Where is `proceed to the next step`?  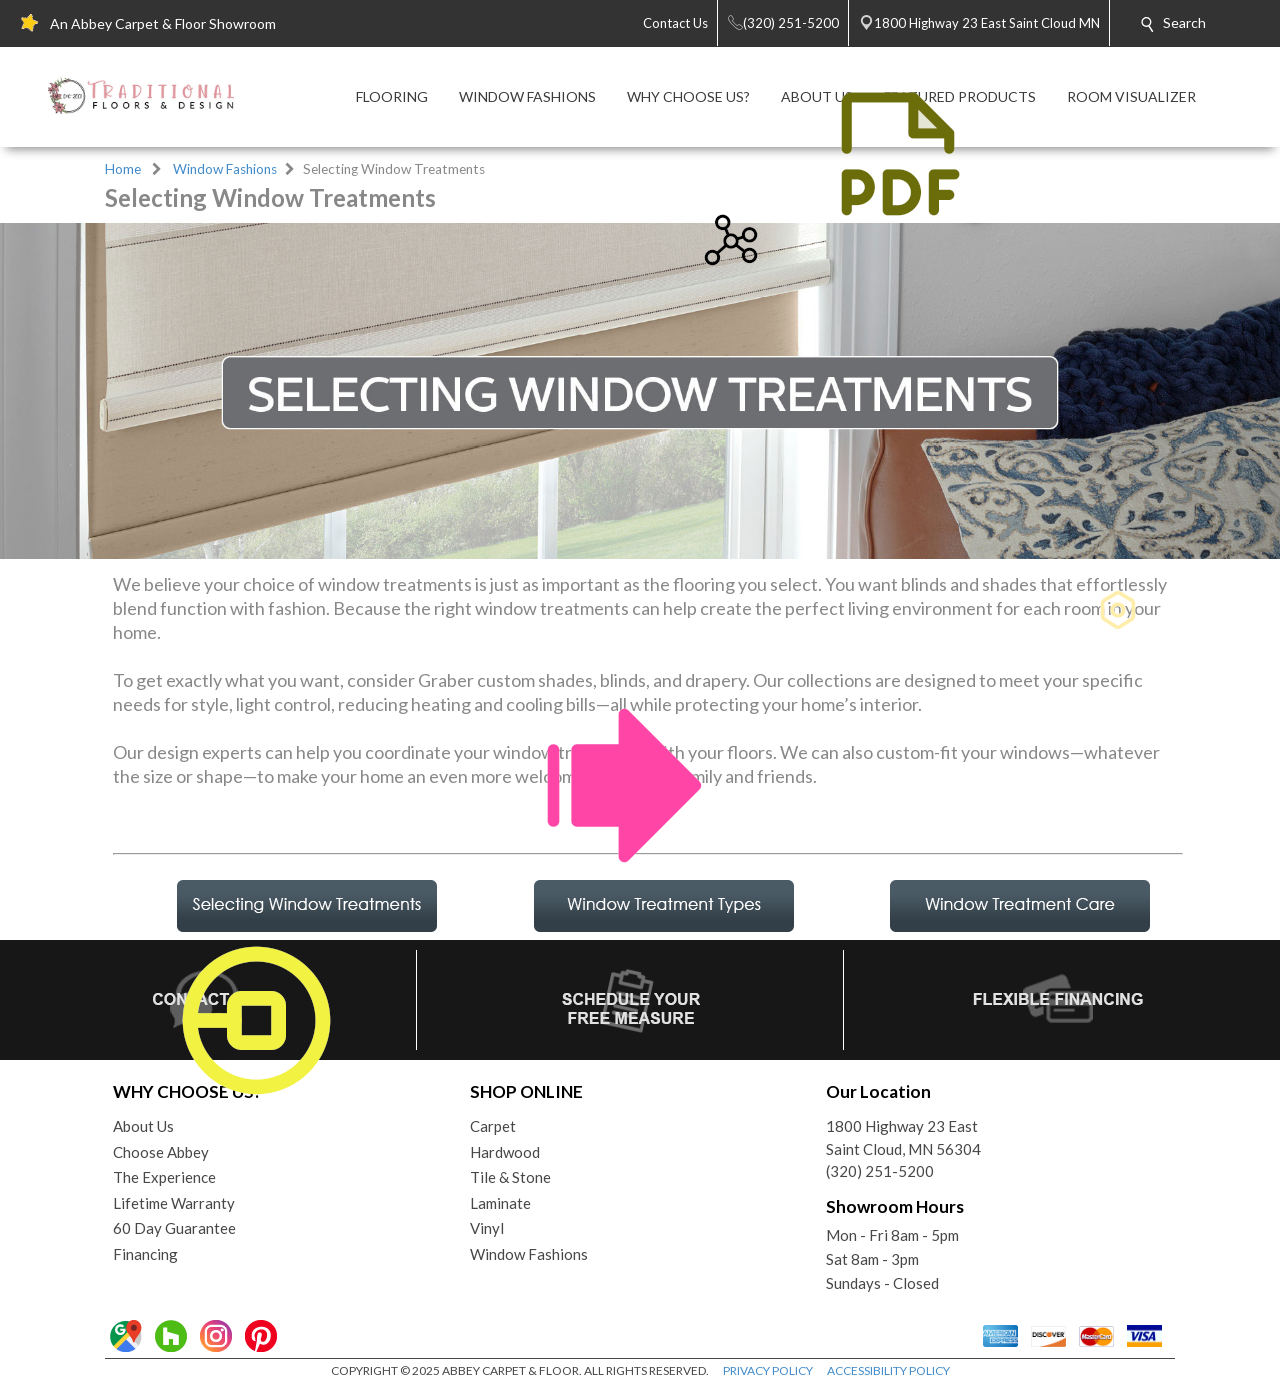
proceed to the next step is located at coordinates (618, 785).